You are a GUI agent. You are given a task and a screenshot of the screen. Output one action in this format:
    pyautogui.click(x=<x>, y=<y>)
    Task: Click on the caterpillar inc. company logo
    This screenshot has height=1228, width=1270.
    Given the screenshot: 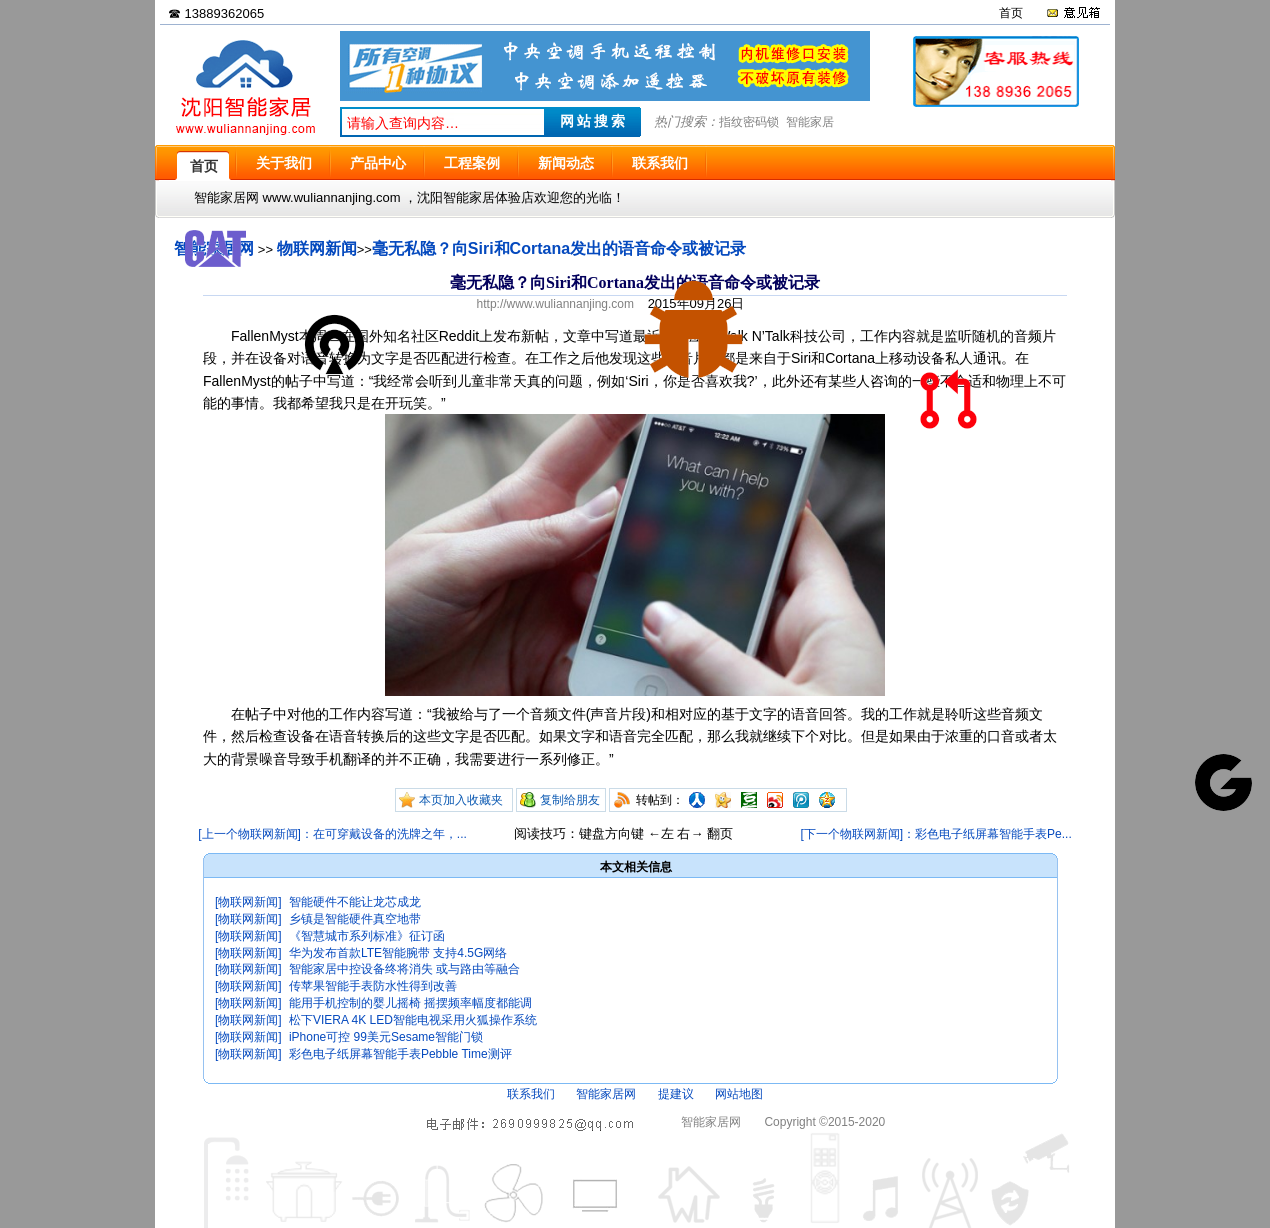 What is the action you would take?
    pyautogui.click(x=215, y=248)
    